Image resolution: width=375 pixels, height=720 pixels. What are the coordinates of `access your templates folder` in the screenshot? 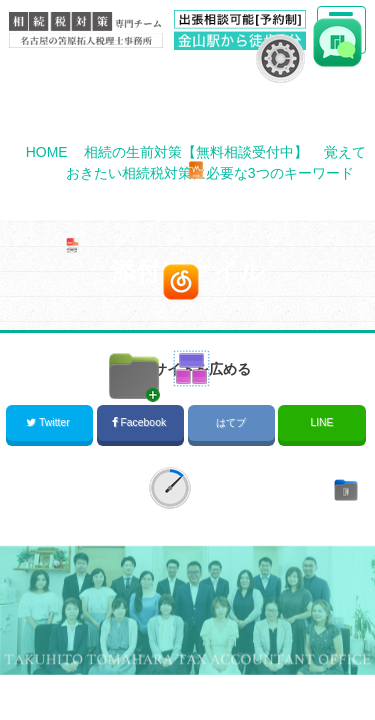 It's located at (346, 490).